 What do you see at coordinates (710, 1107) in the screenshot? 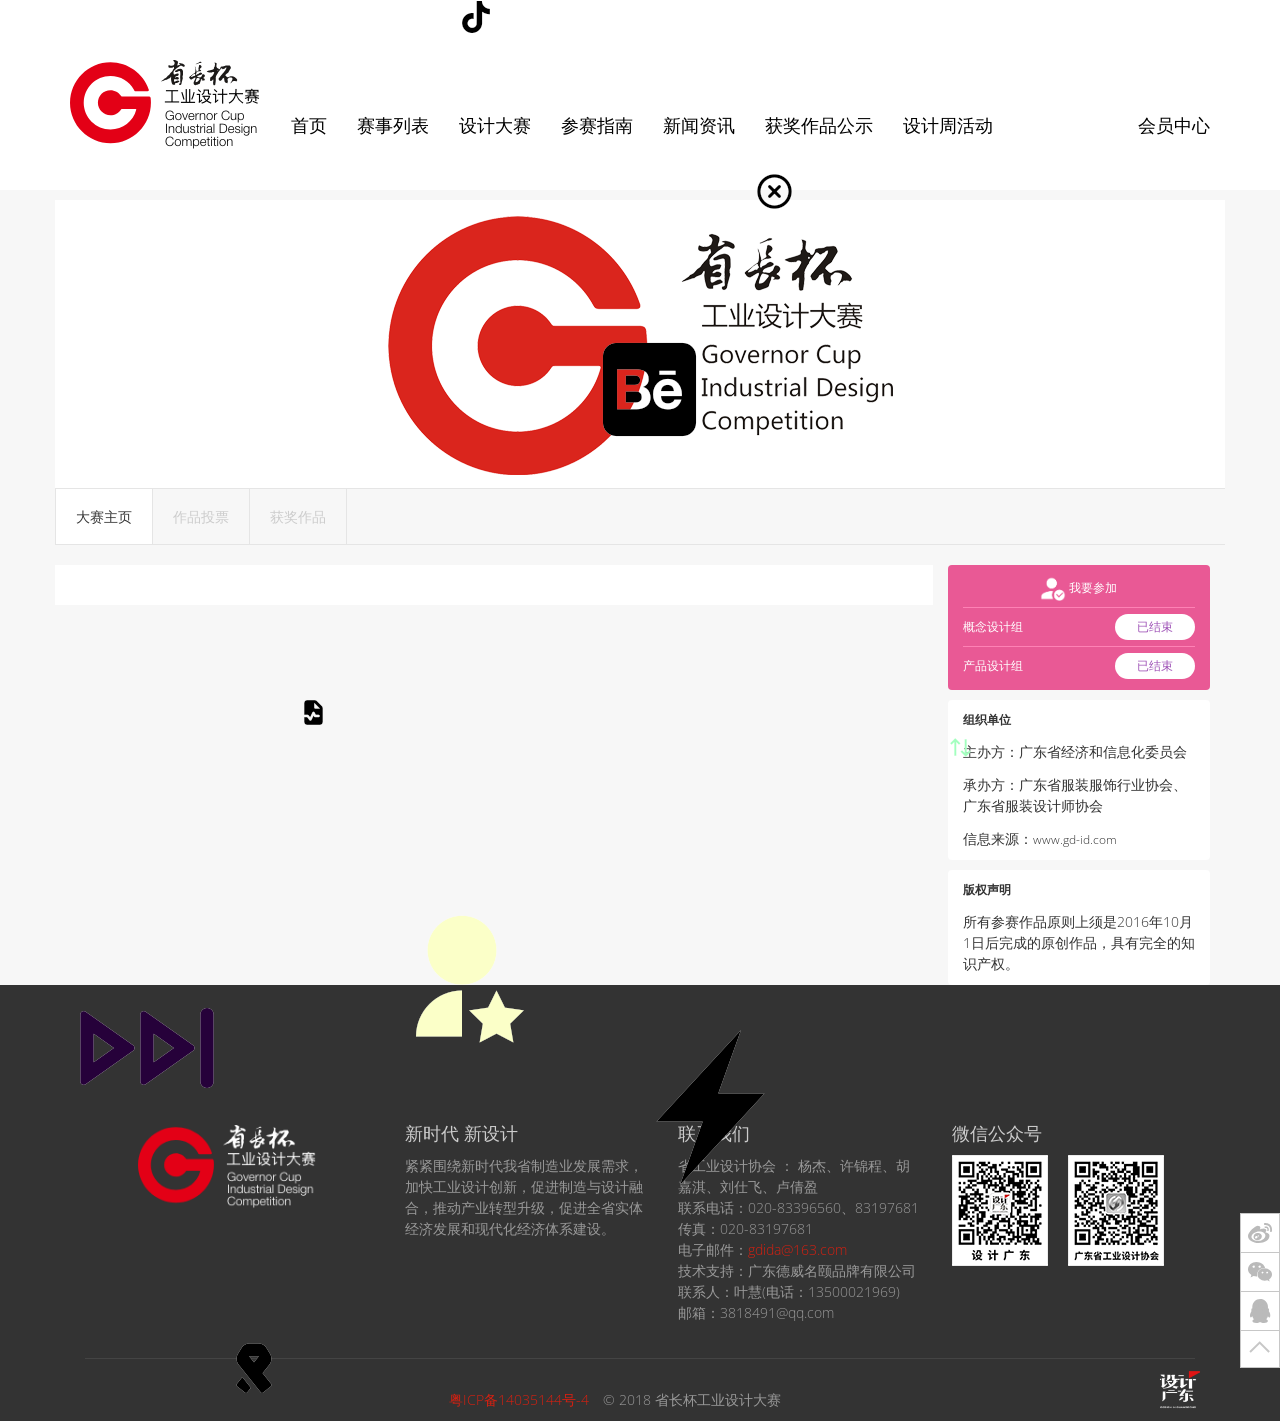
I see `open StackBlitz web IDE` at bounding box center [710, 1107].